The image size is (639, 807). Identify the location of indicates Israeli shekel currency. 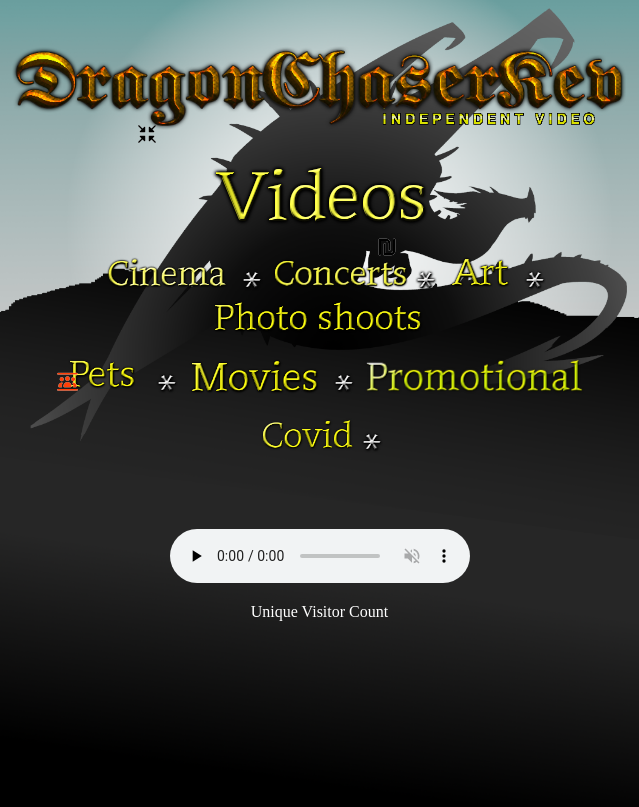
(387, 247).